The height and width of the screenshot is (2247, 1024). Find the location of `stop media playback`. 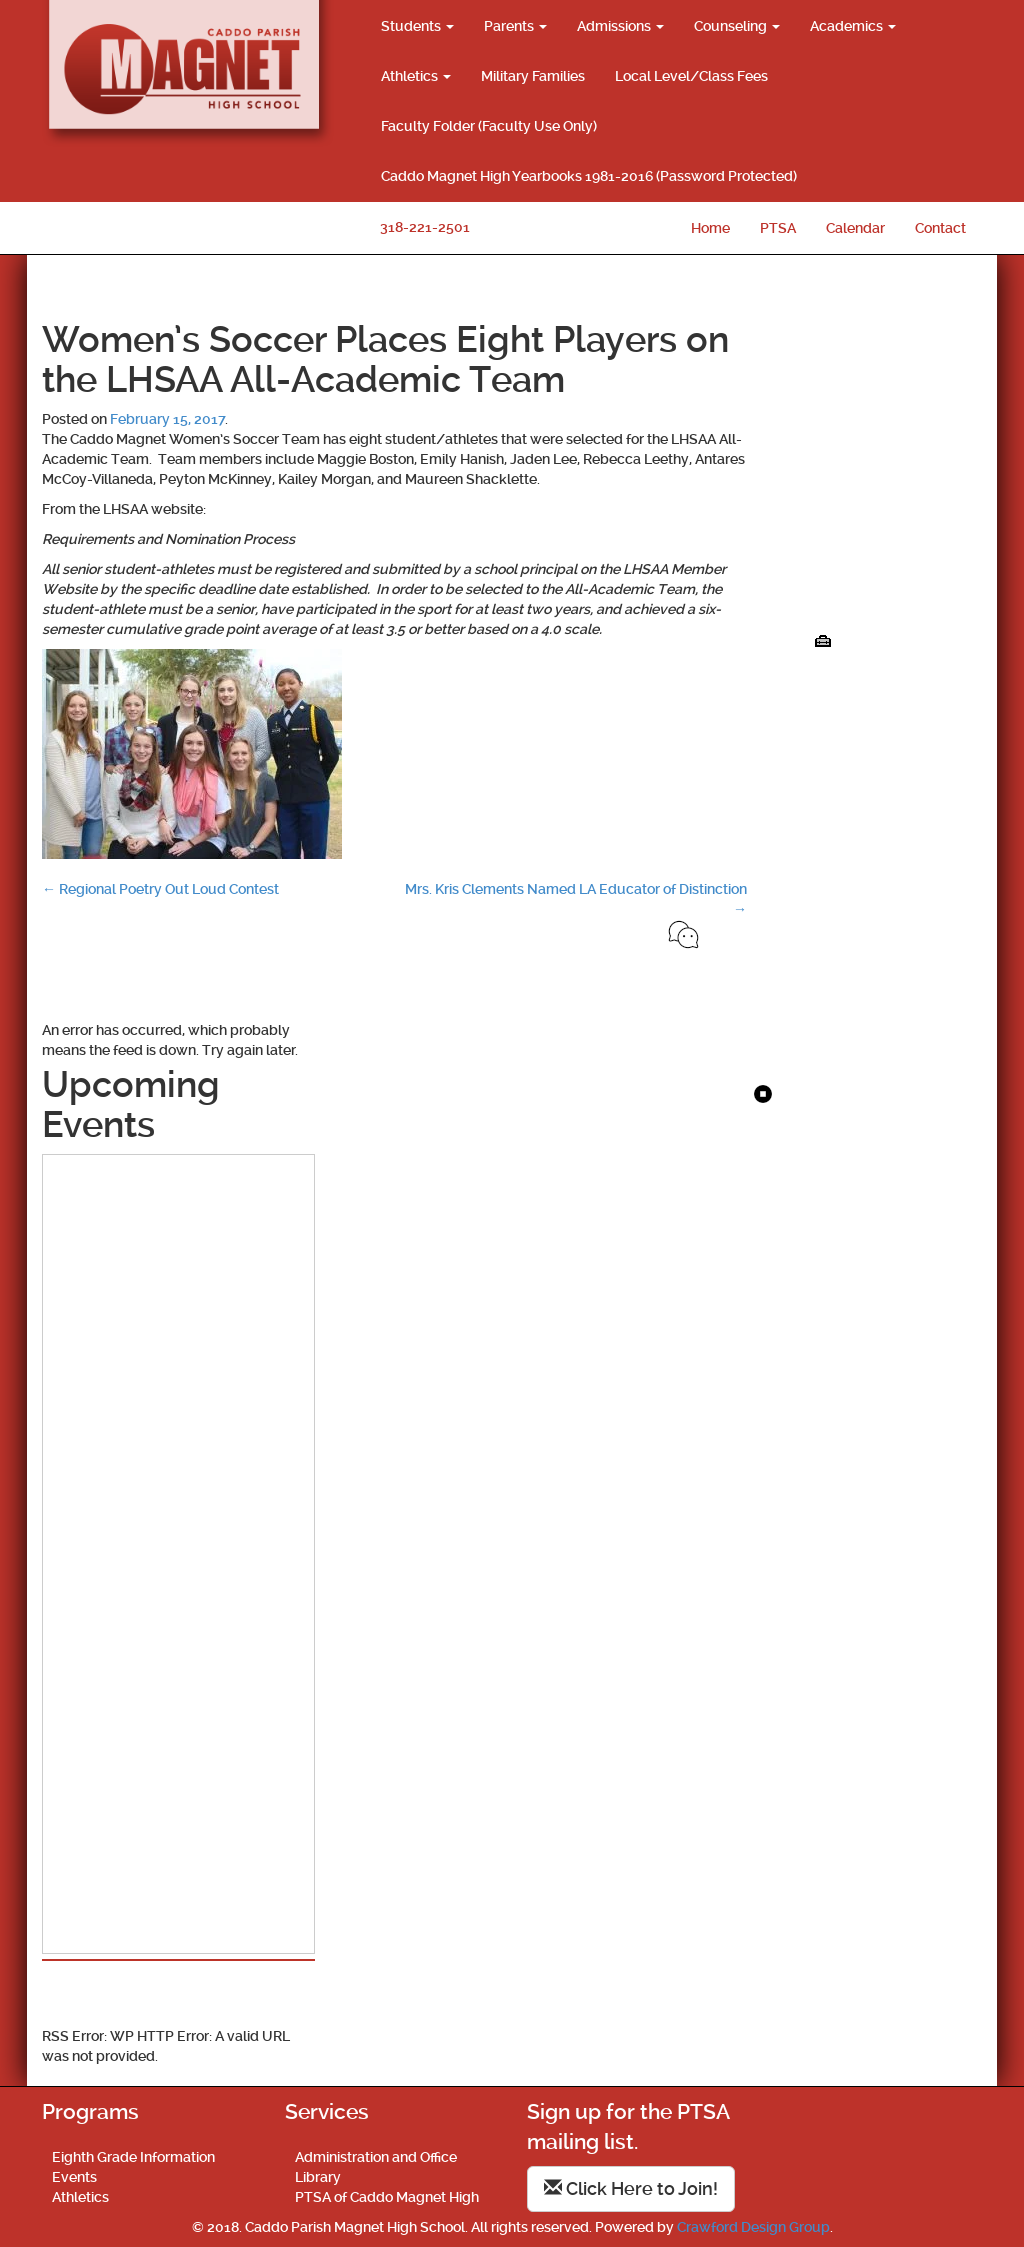

stop media playback is located at coordinates (763, 1094).